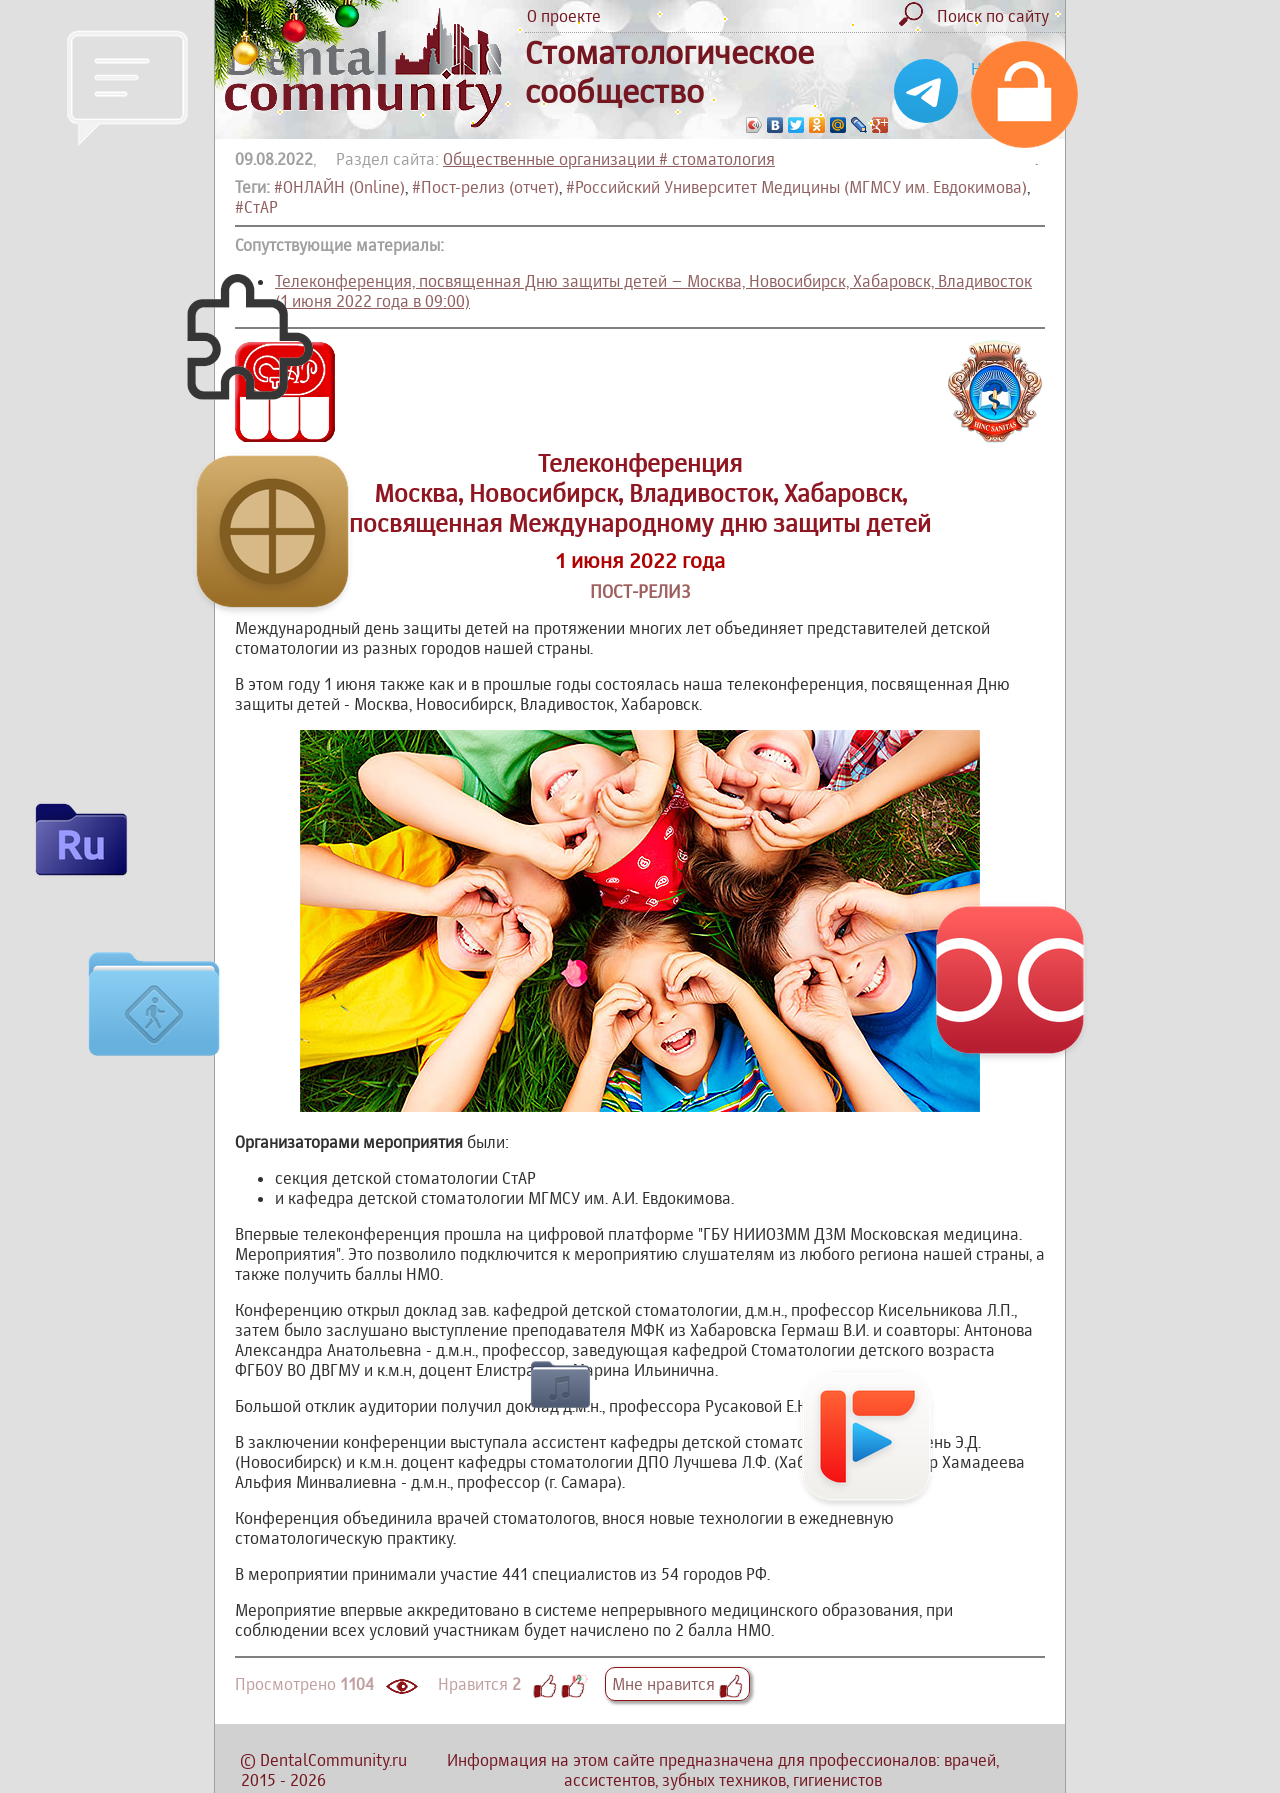 The width and height of the screenshot is (1280, 1793). Describe the element at coordinates (560, 1384) in the screenshot. I see `open your music files folder` at that location.